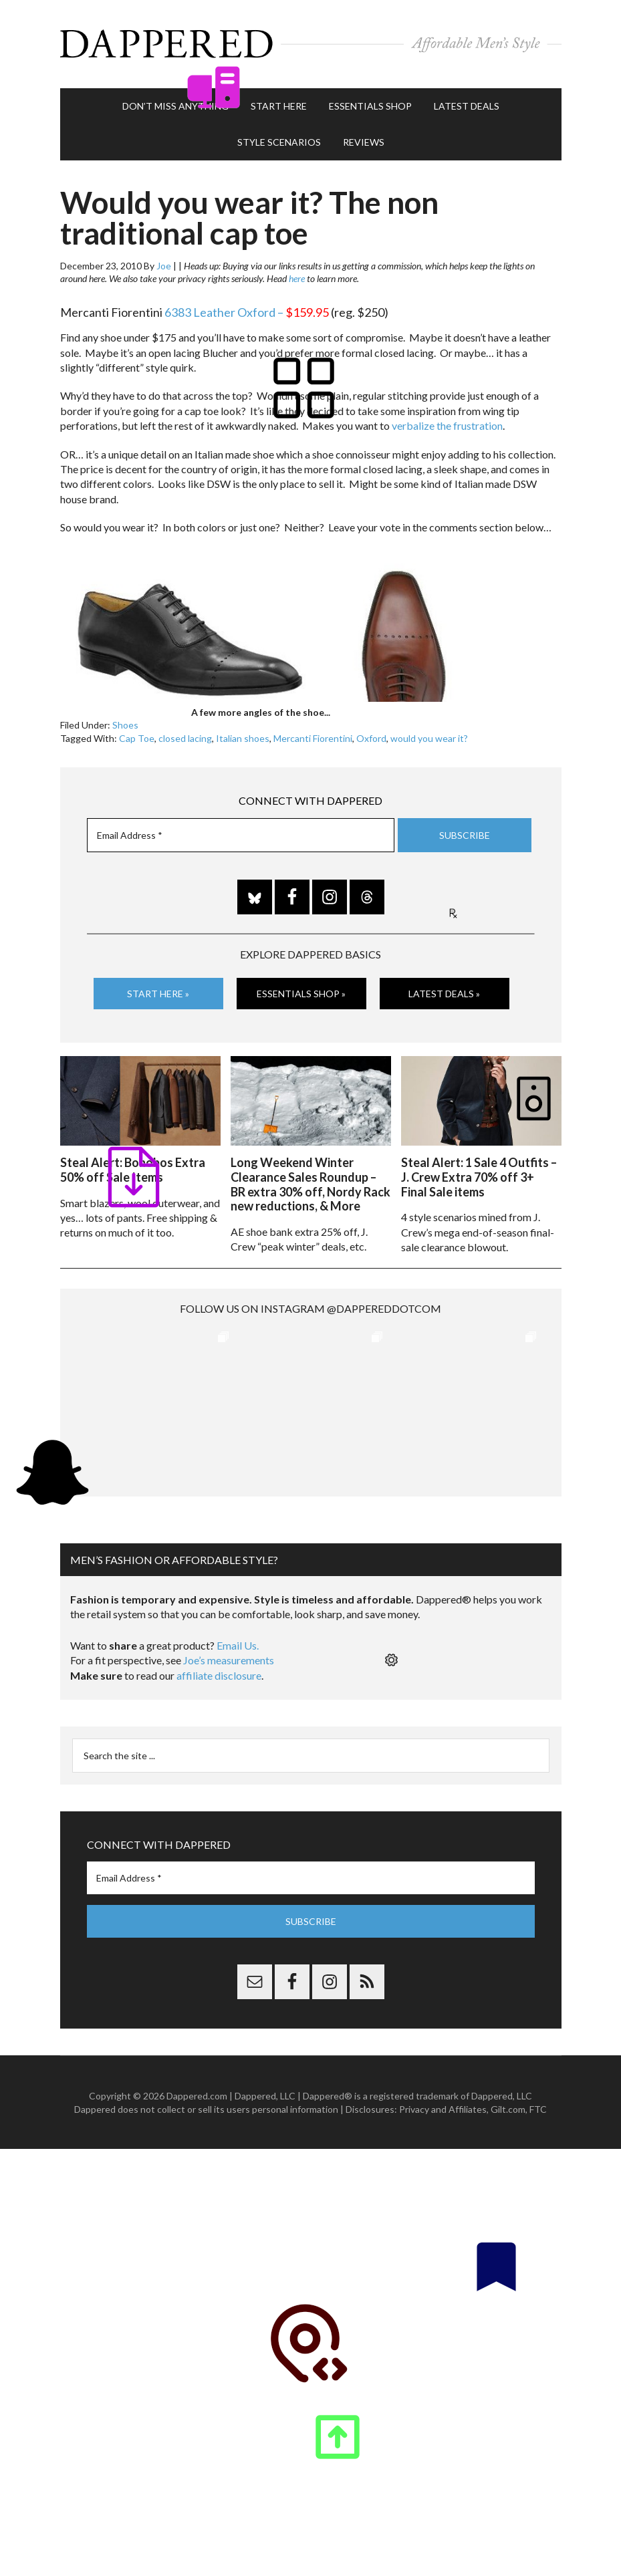 This screenshot has width=621, height=2576. Describe the element at coordinates (391, 1660) in the screenshot. I see `access settings or preferences` at that location.